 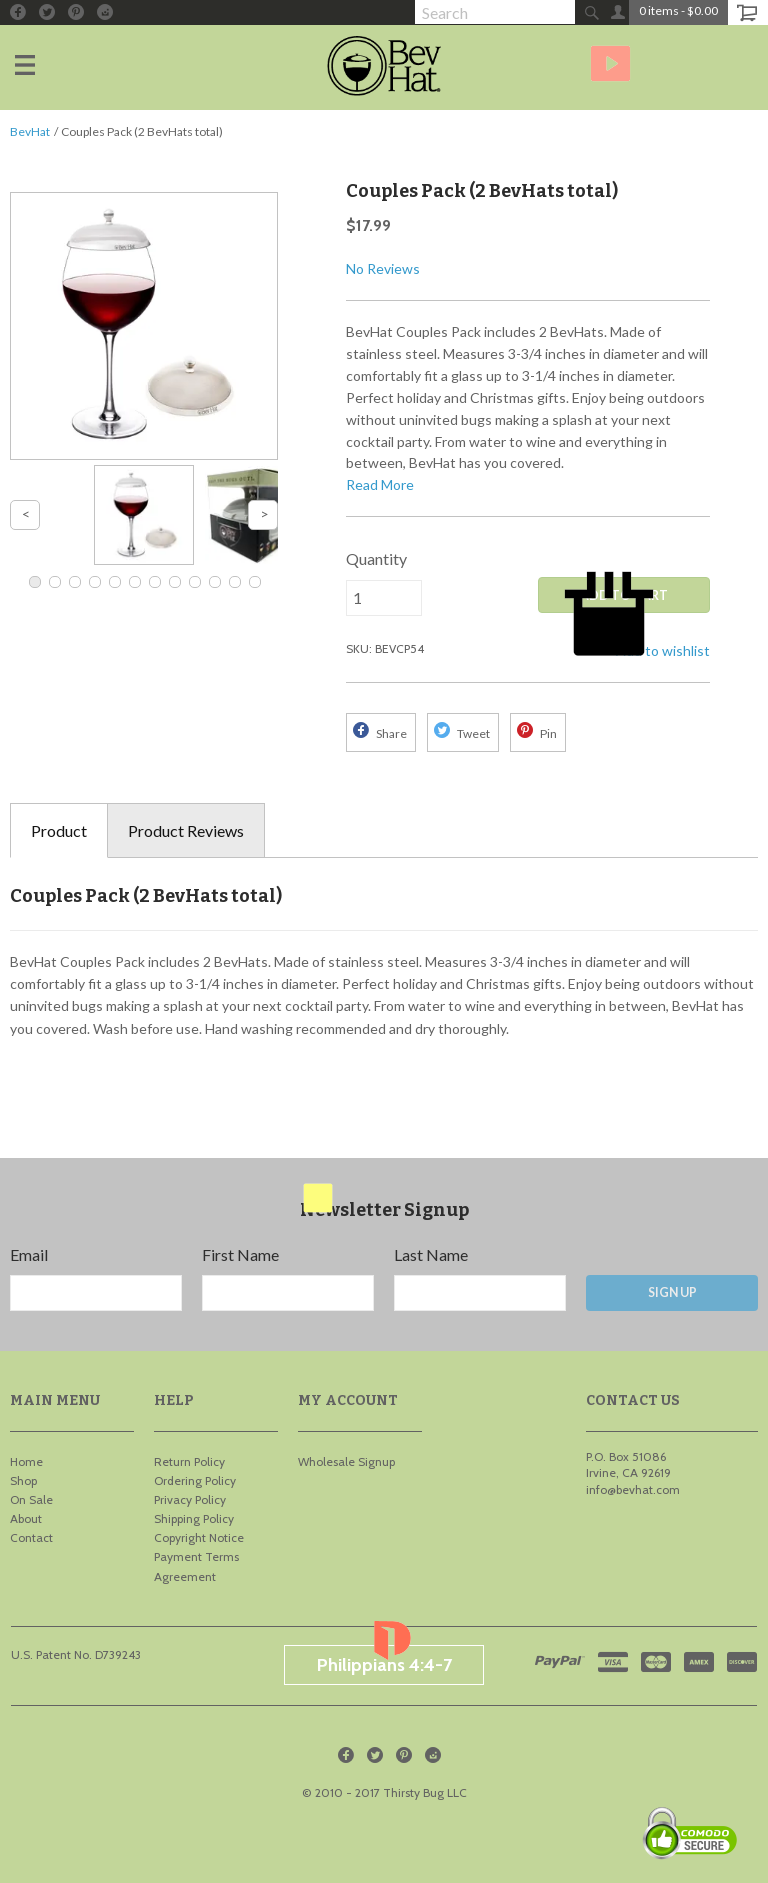 What do you see at coordinates (318, 1198) in the screenshot?
I see `an unchecked or empty checkbox state` at bounding box center [318, 1198].